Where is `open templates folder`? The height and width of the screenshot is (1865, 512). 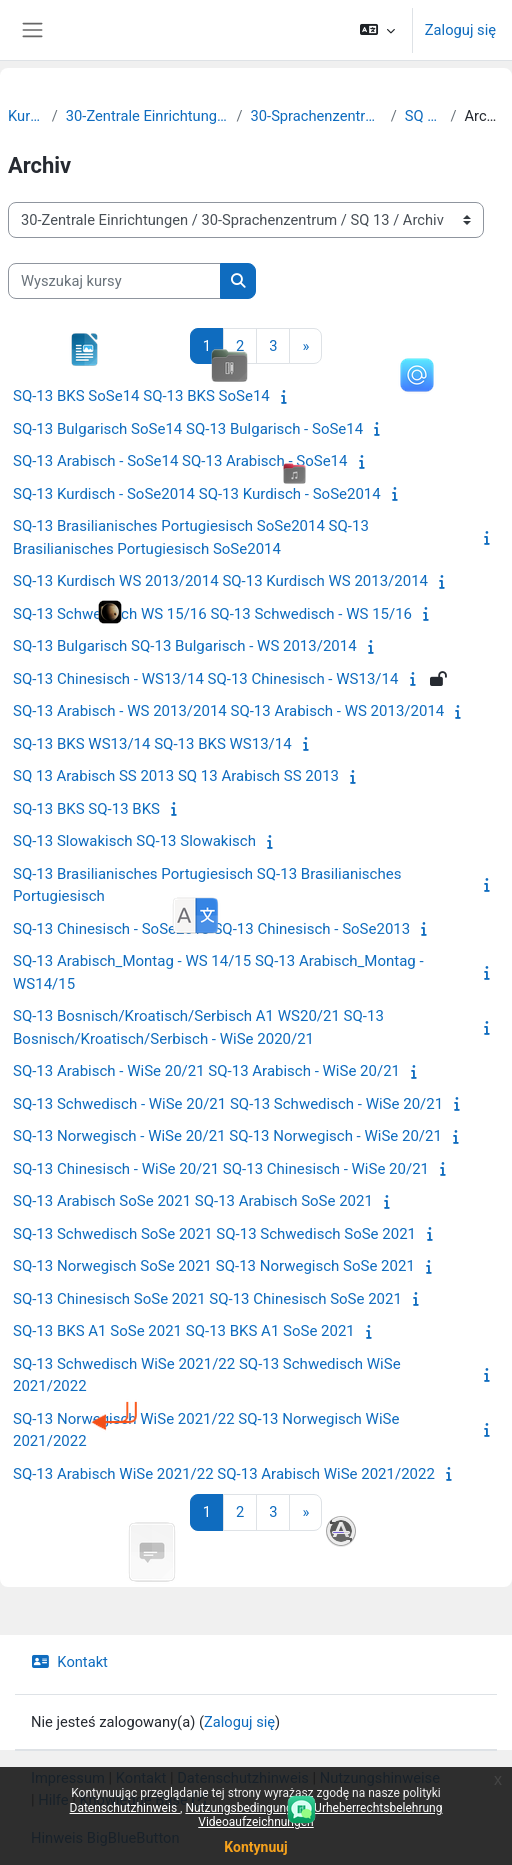 open templates folder is located at coordinates (229, 365).